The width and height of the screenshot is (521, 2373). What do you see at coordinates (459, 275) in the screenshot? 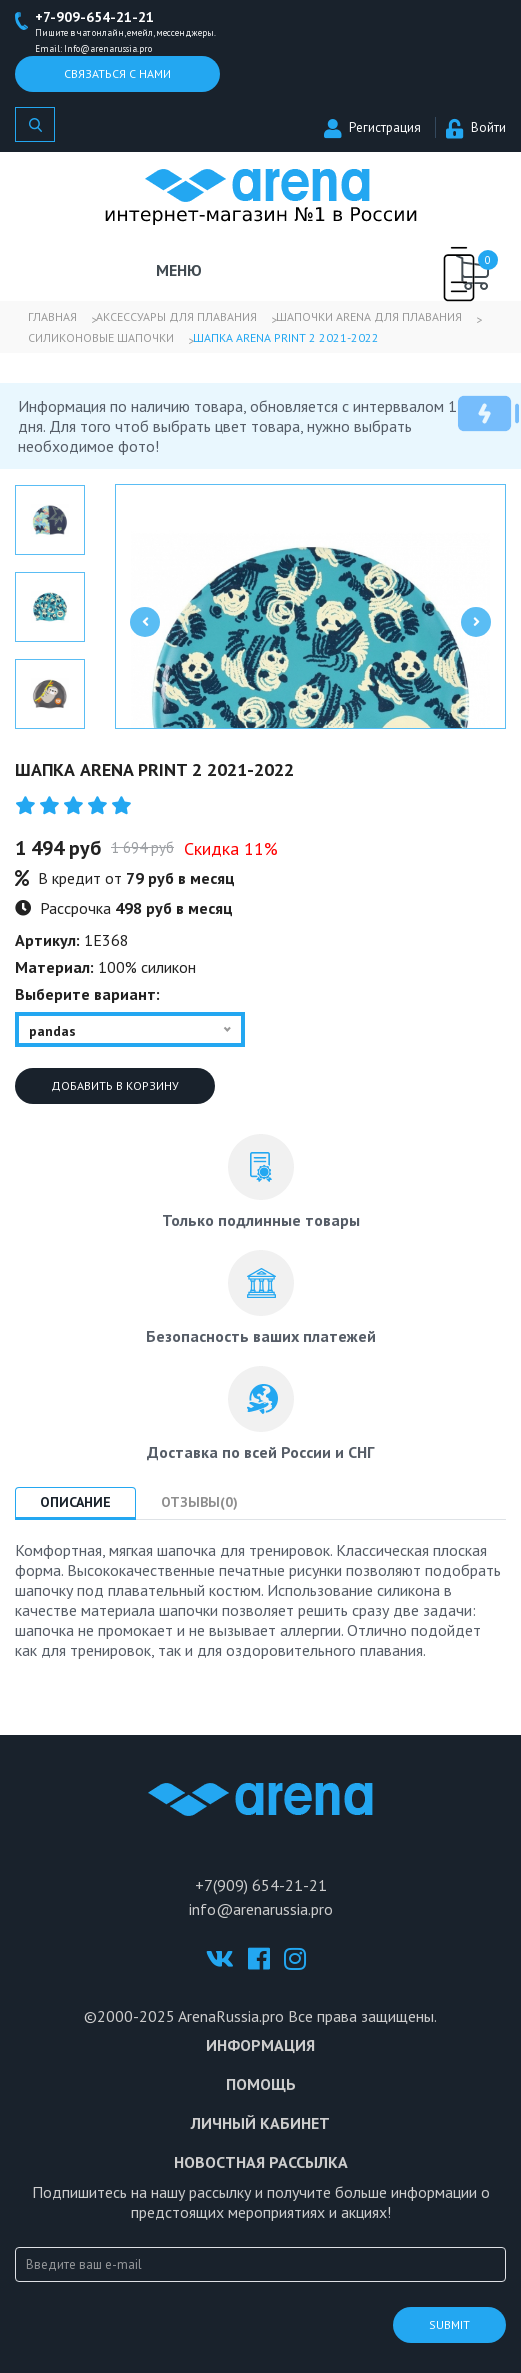
I see `battery at medium charge level` at bounding box center [459, 275].